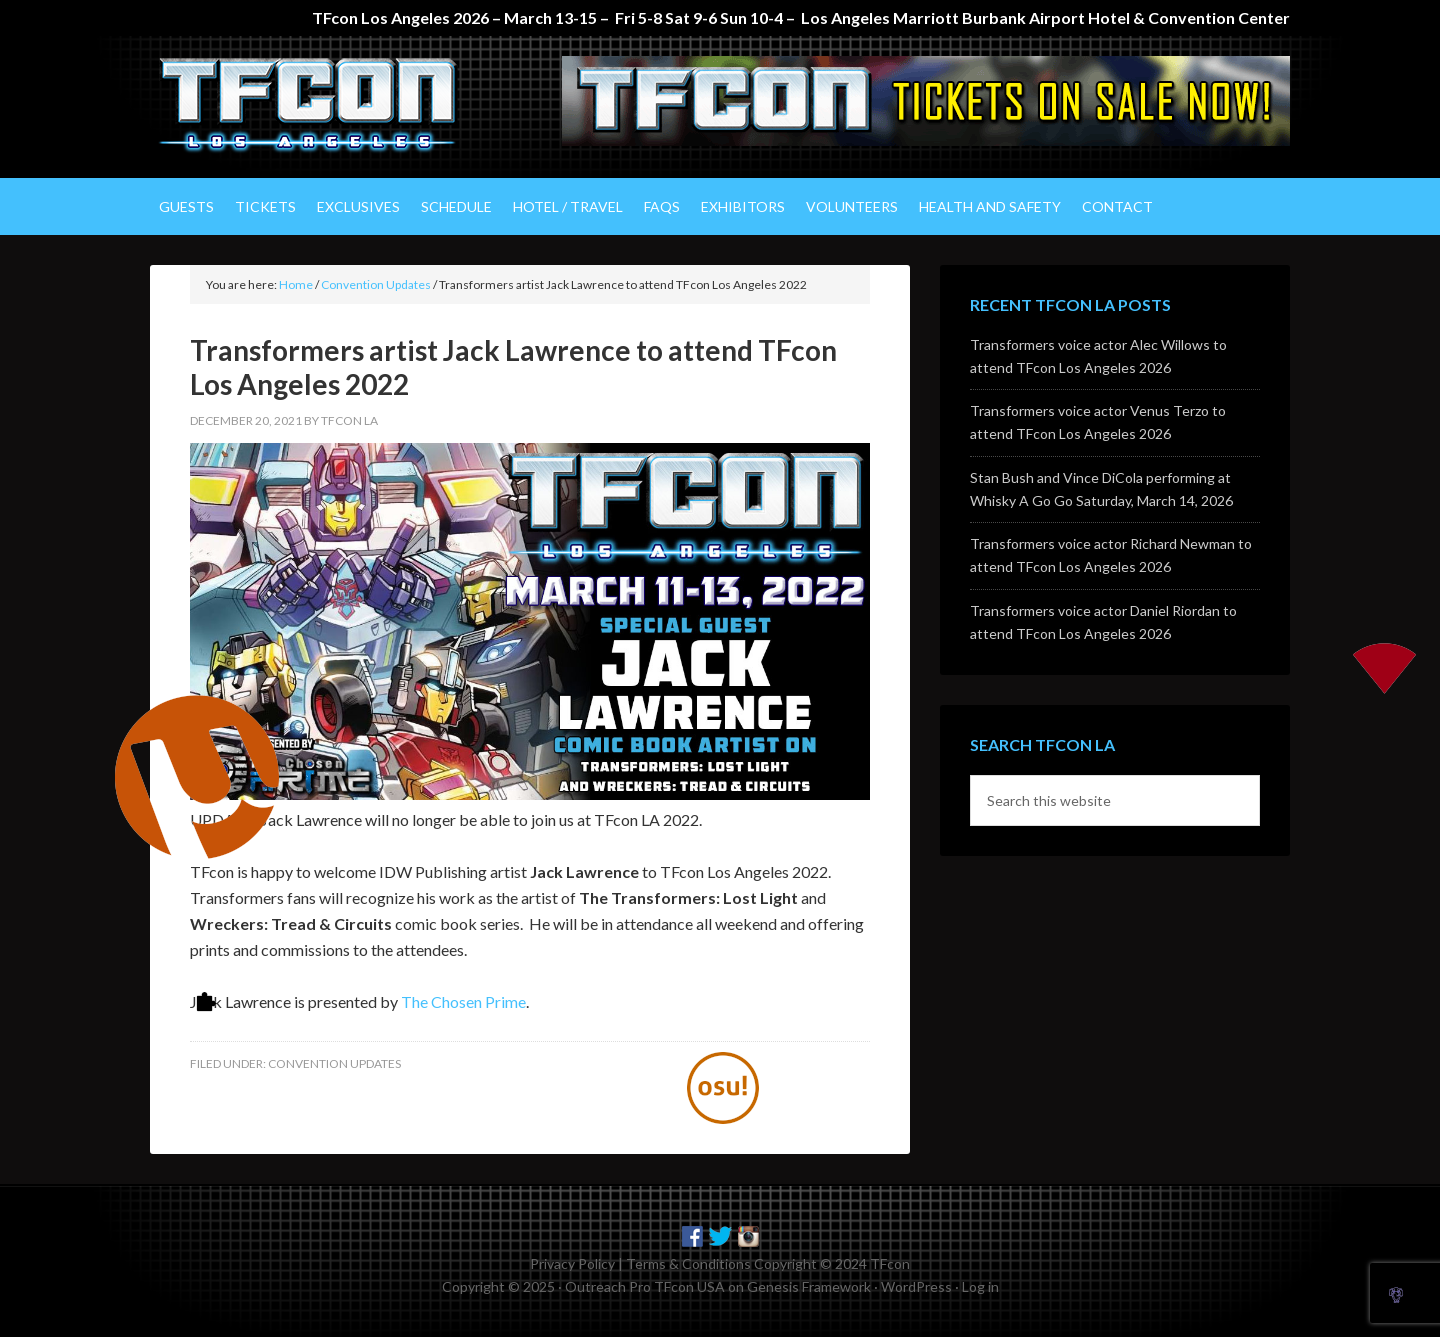  I want to click on indicates active wifi connection, so click(1384, 668).